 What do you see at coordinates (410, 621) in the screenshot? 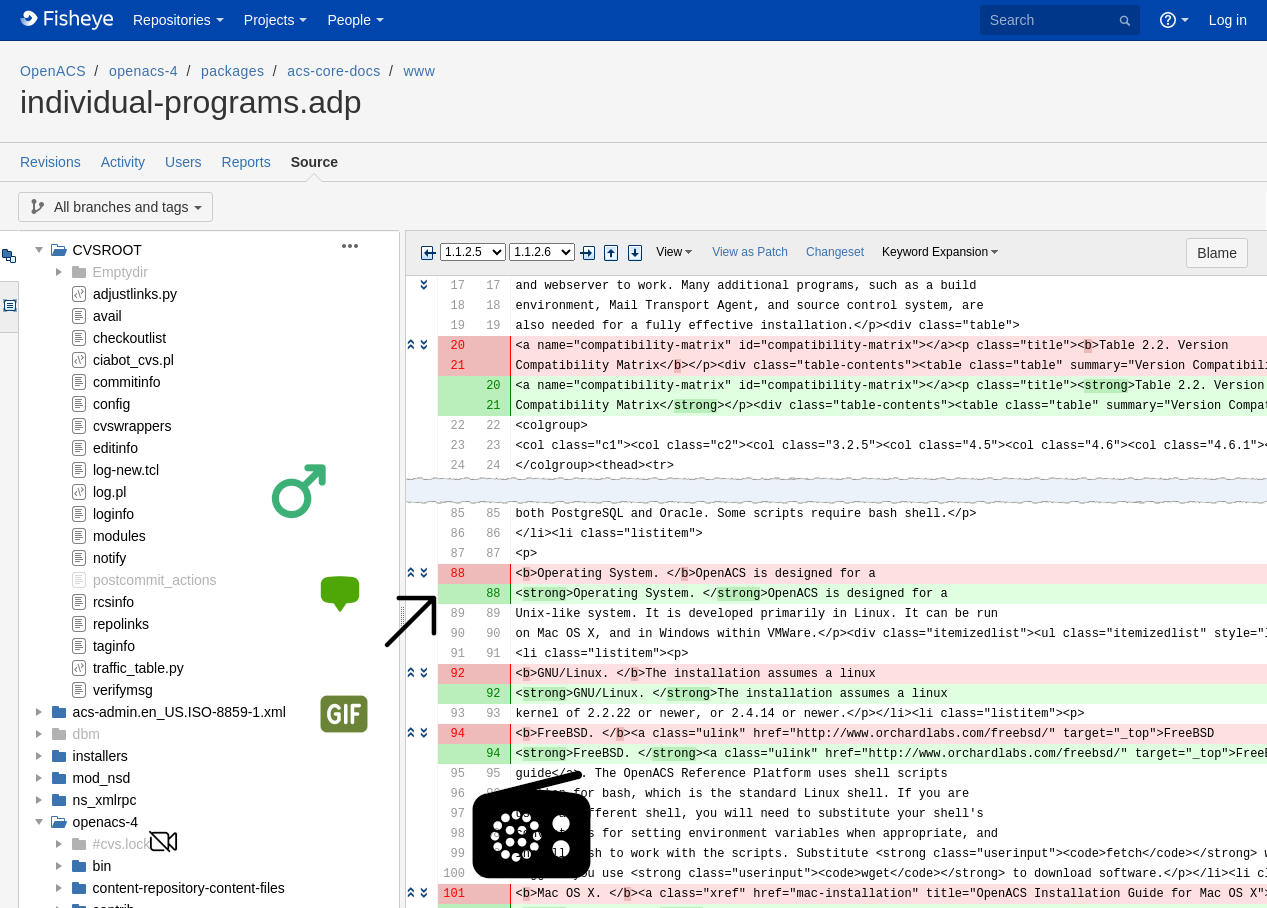
I see `open link in new tab or window` at bounding box center [410, 621].